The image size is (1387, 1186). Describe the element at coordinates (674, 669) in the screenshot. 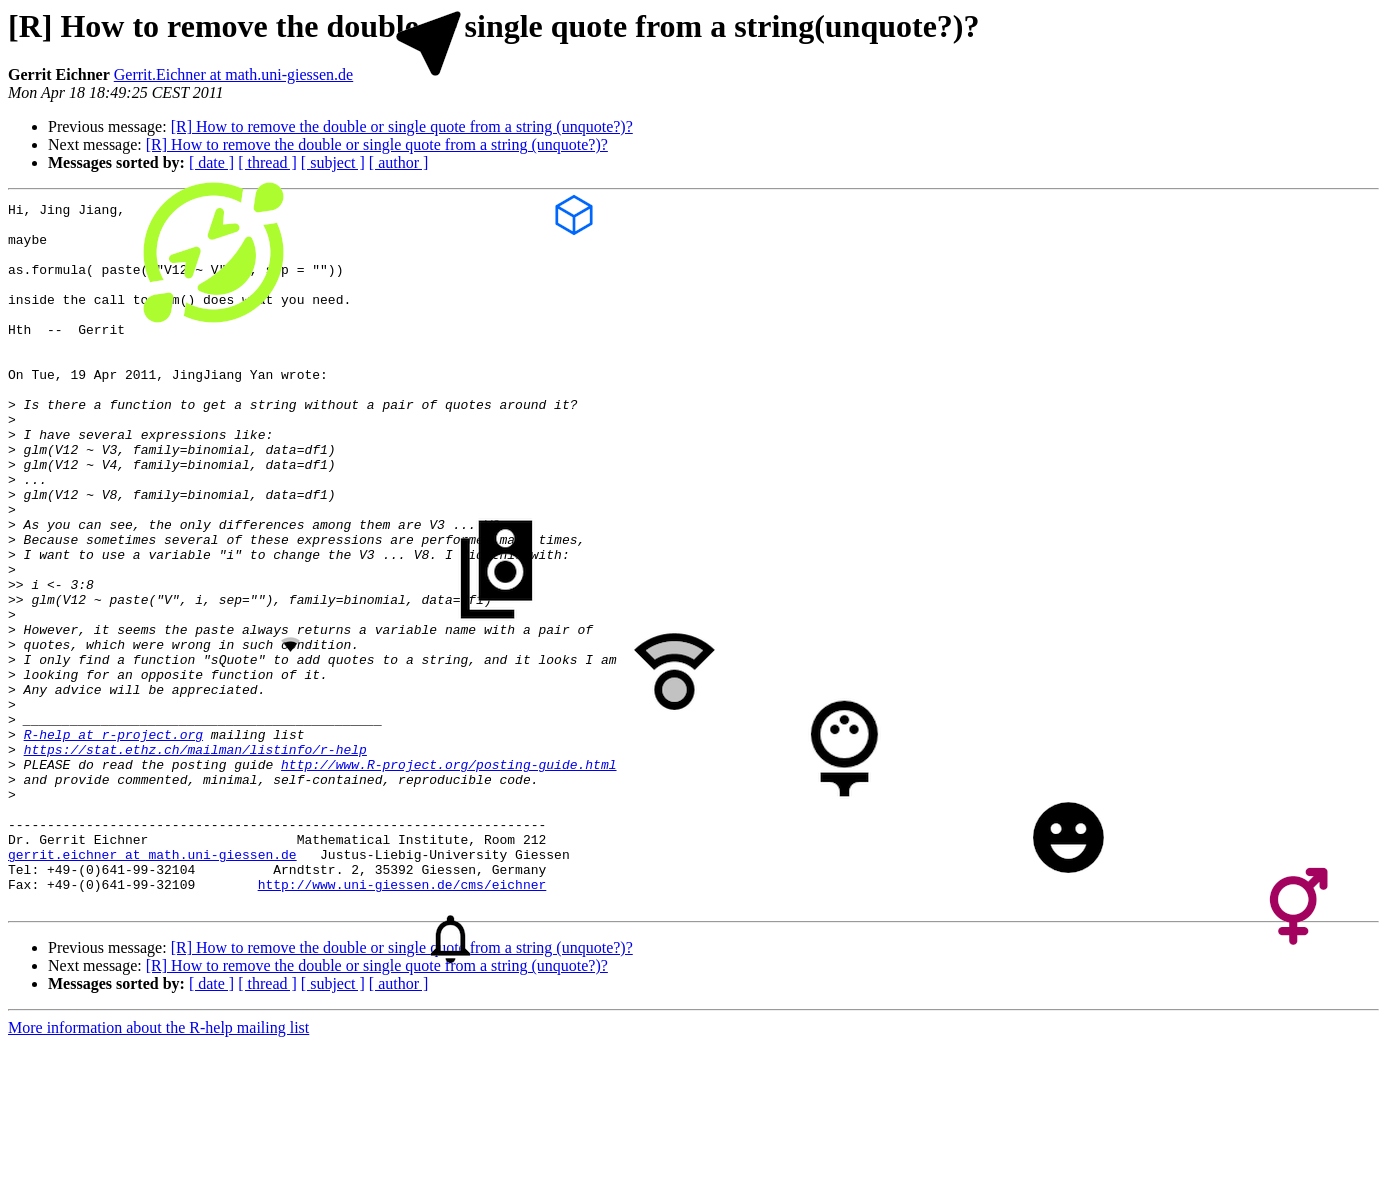

I see `calibrate your device's compass` at that location.